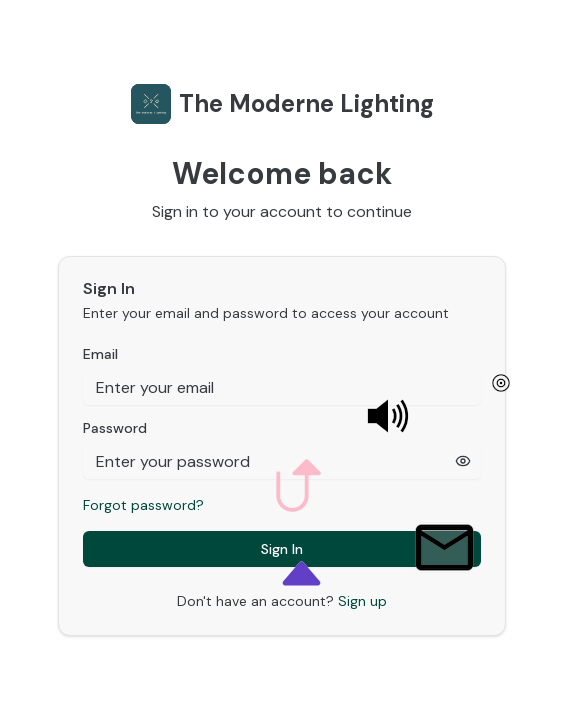  I want to click on redo or repeat last action, so click(296, 485).